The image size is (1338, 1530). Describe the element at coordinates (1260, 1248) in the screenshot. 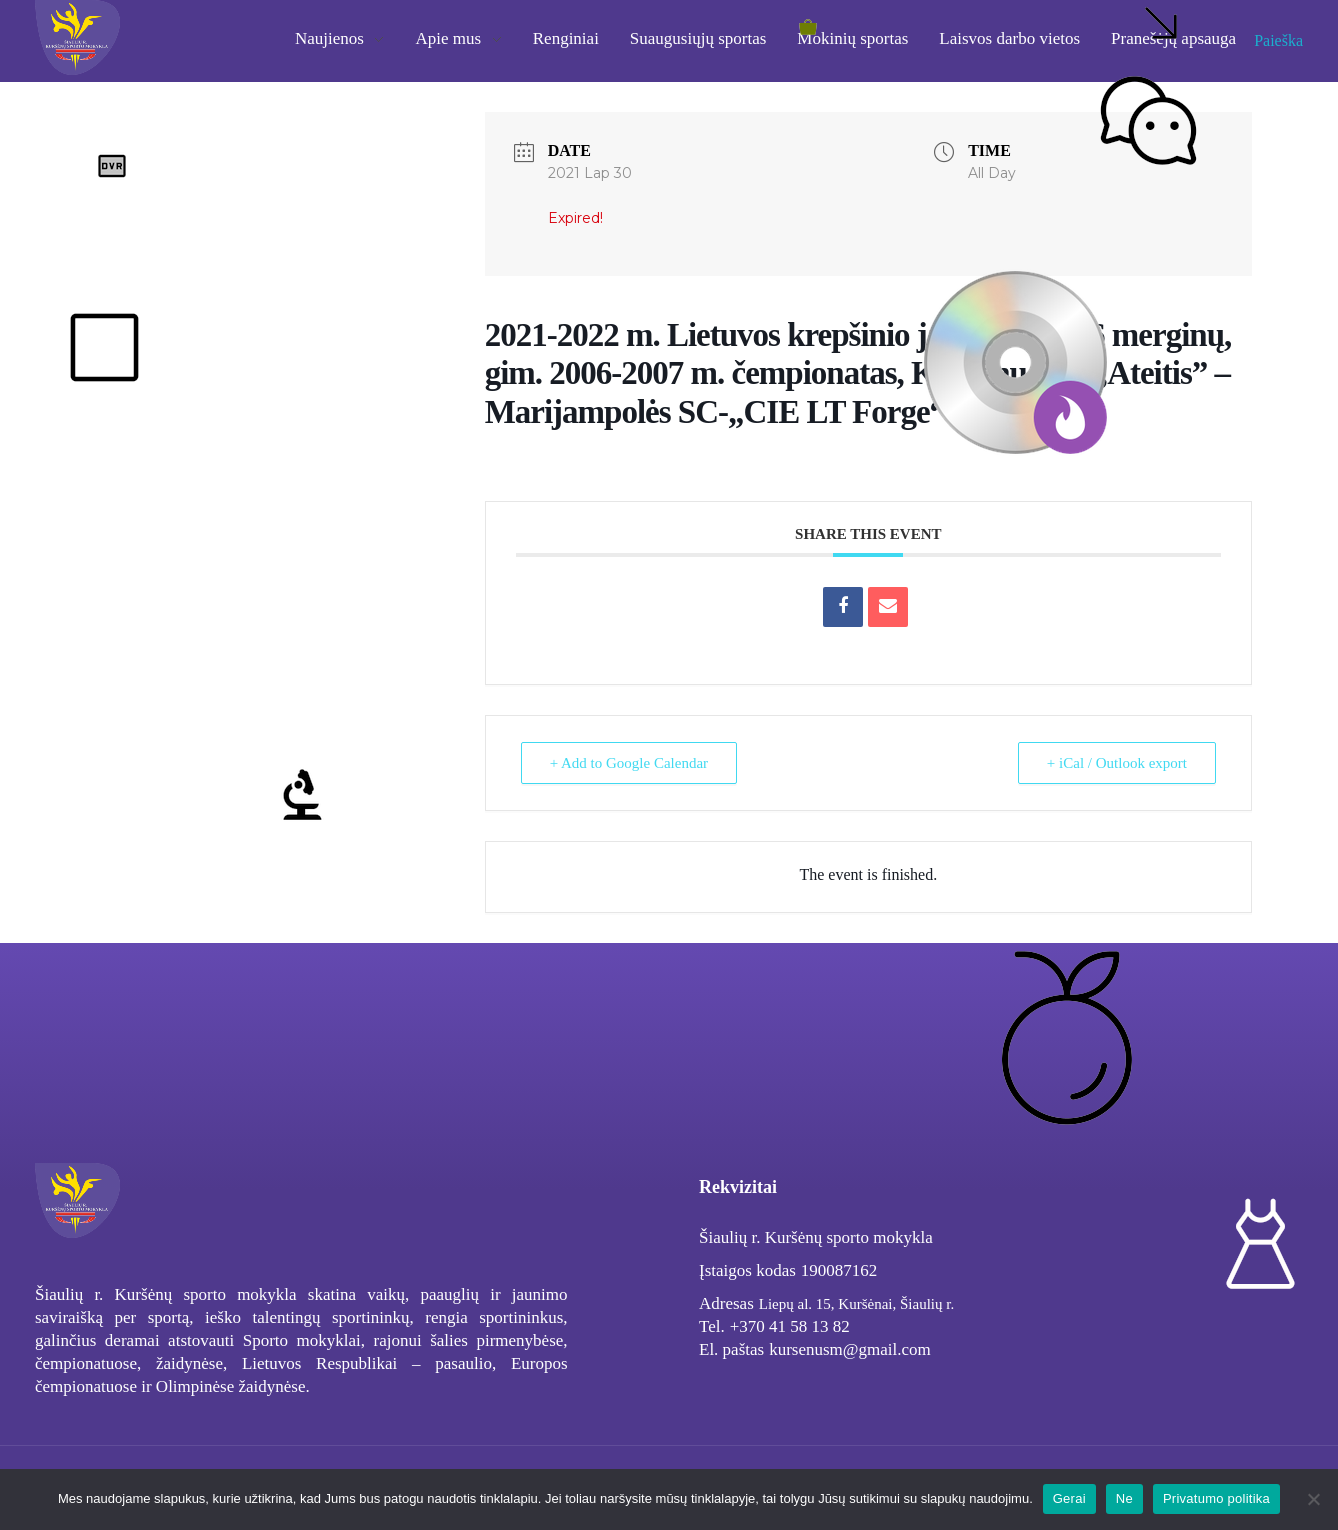

I see `browse women's clothing` at that location.